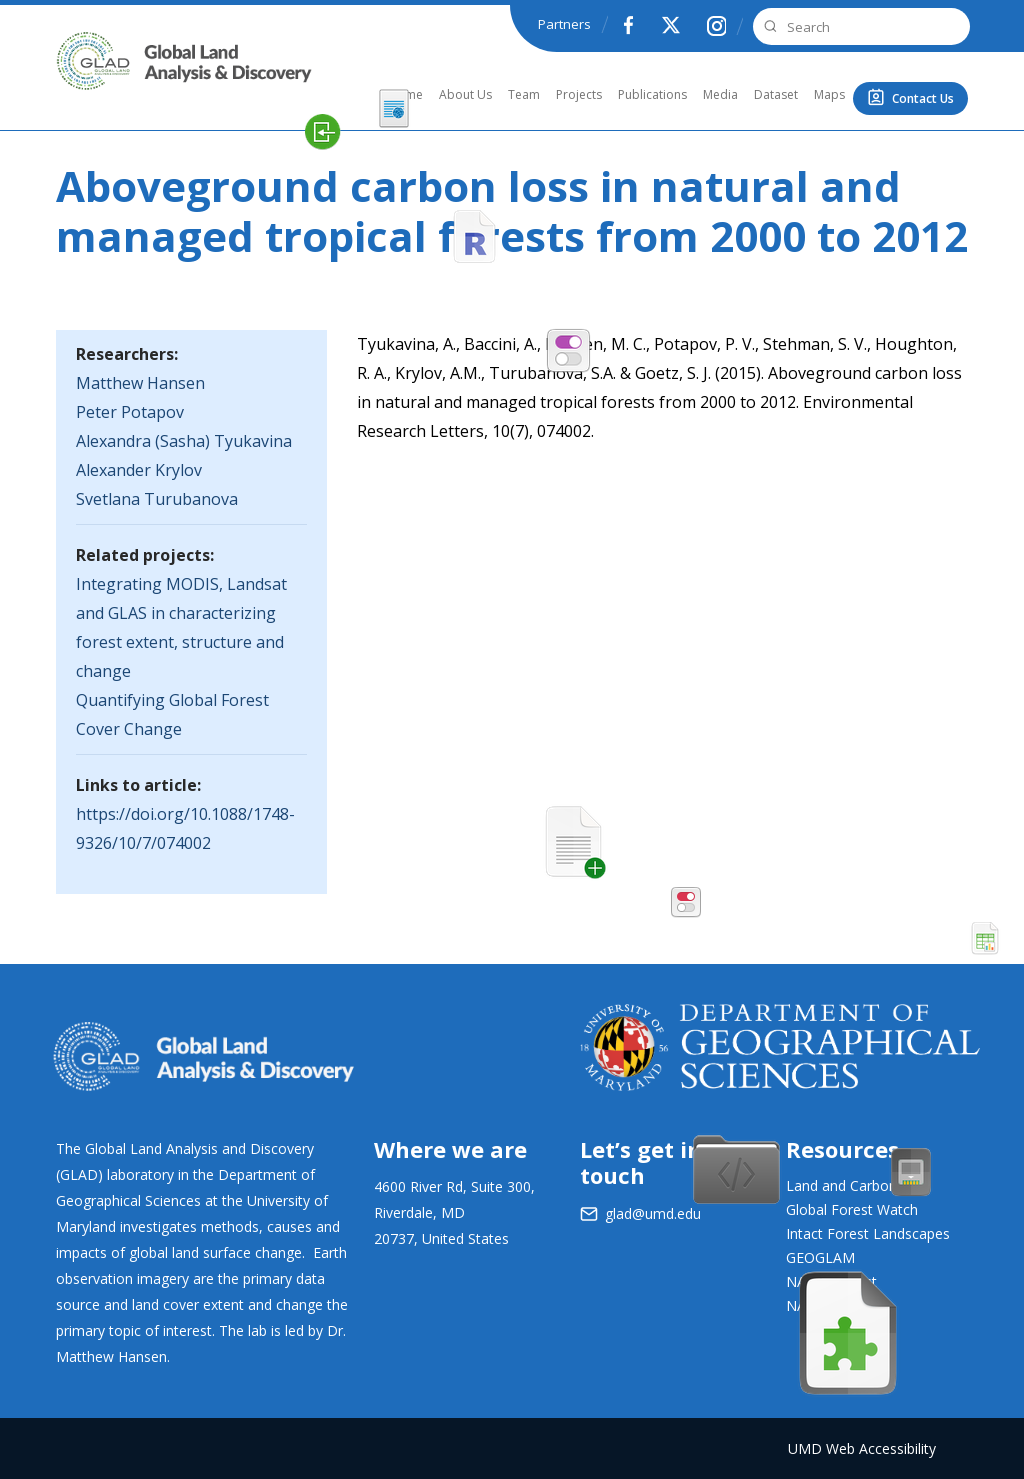  Describe the element at coordinates (736, 1169) in the screenshot. I see `open your code projects folder` at that location.